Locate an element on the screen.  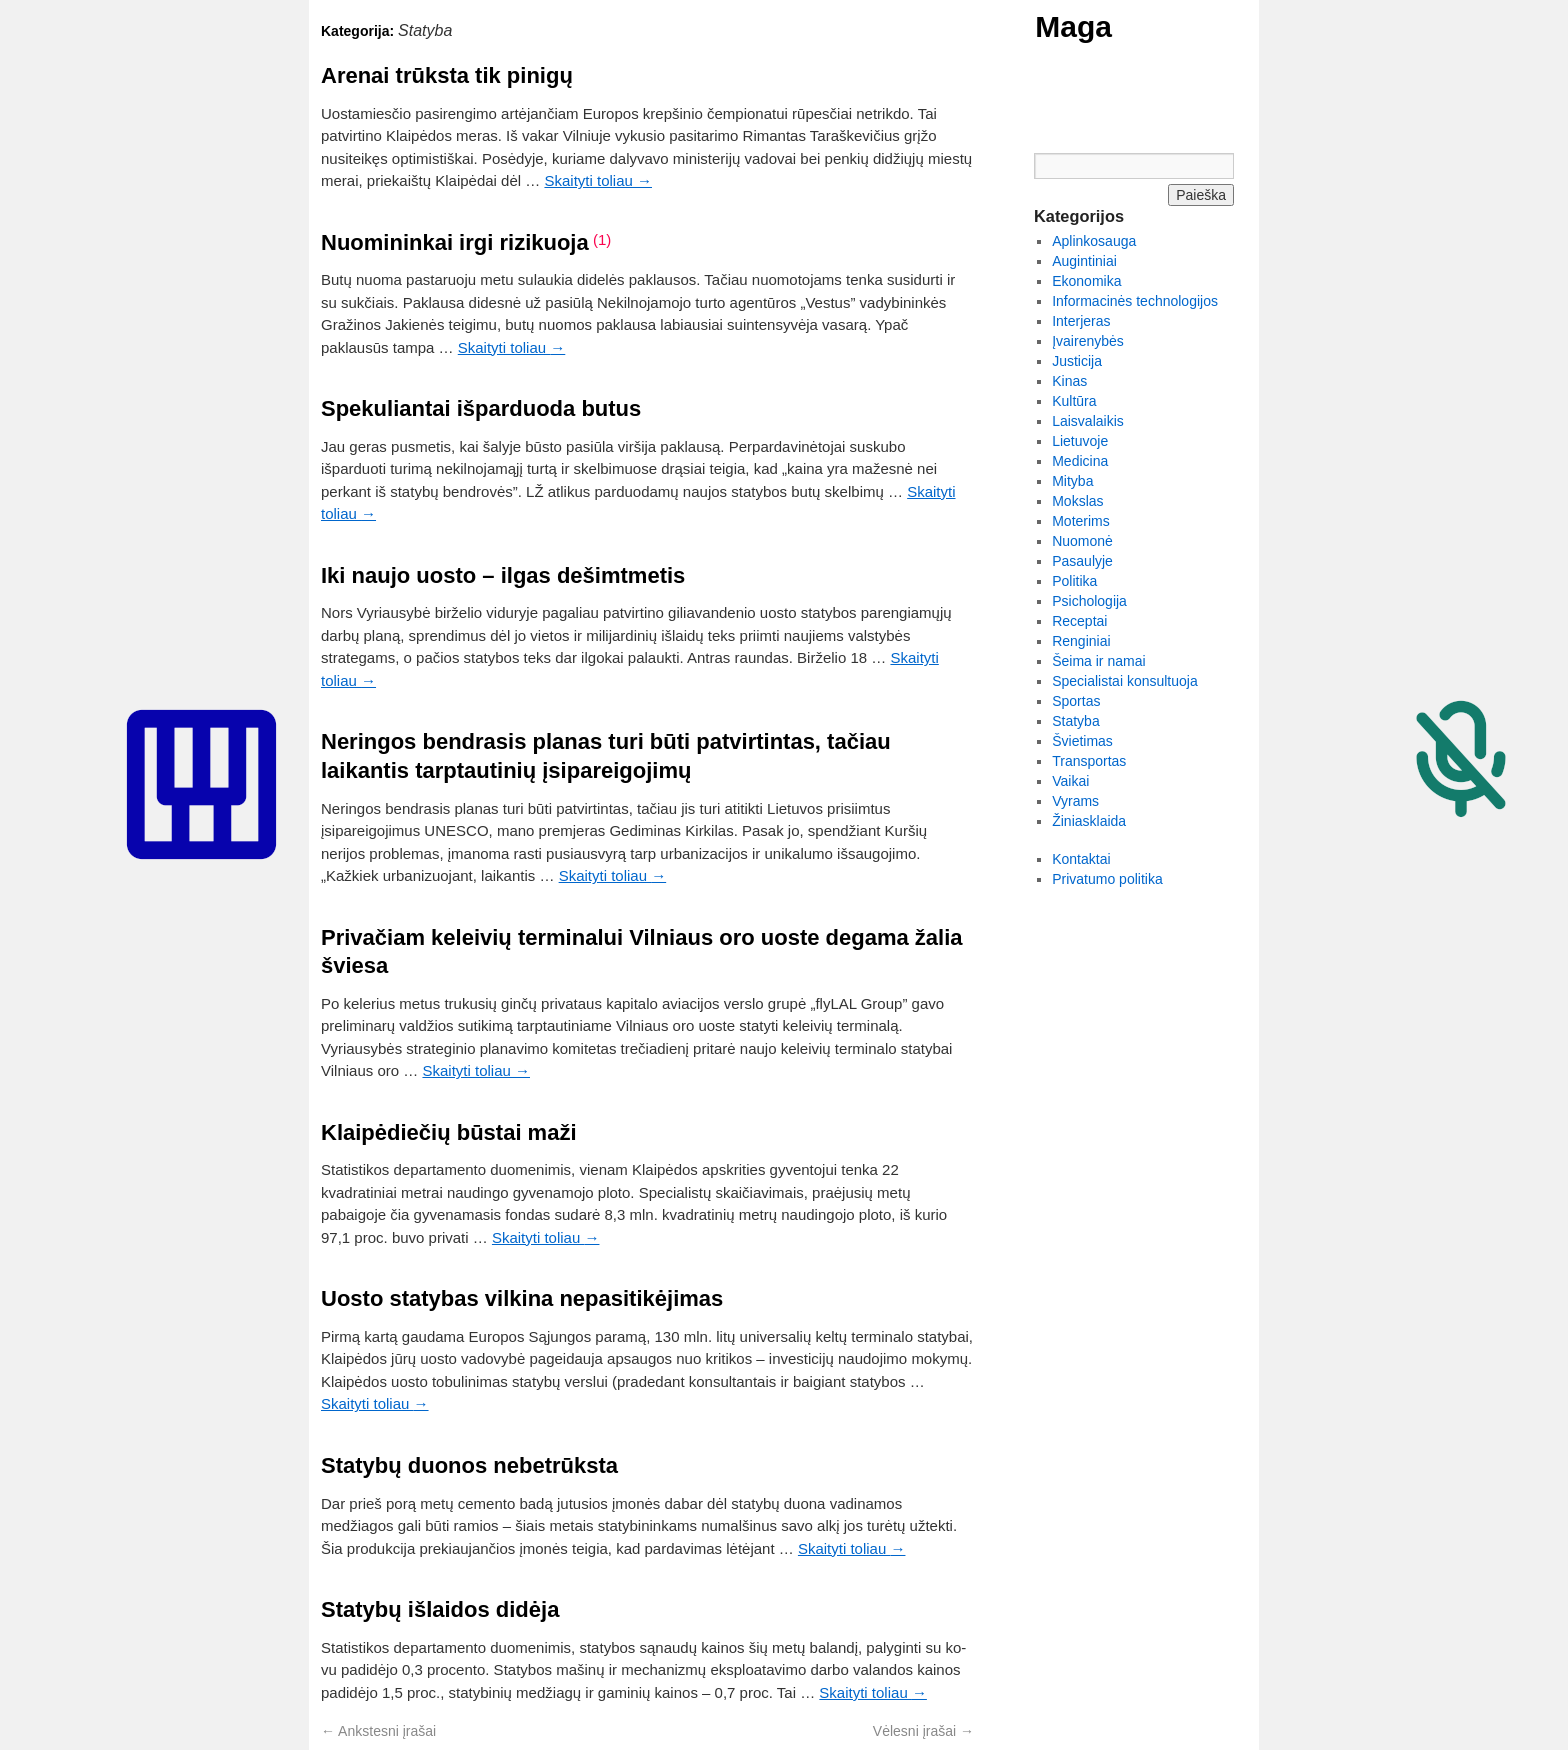
mute your microphone is located at coordinates (1461, 757).